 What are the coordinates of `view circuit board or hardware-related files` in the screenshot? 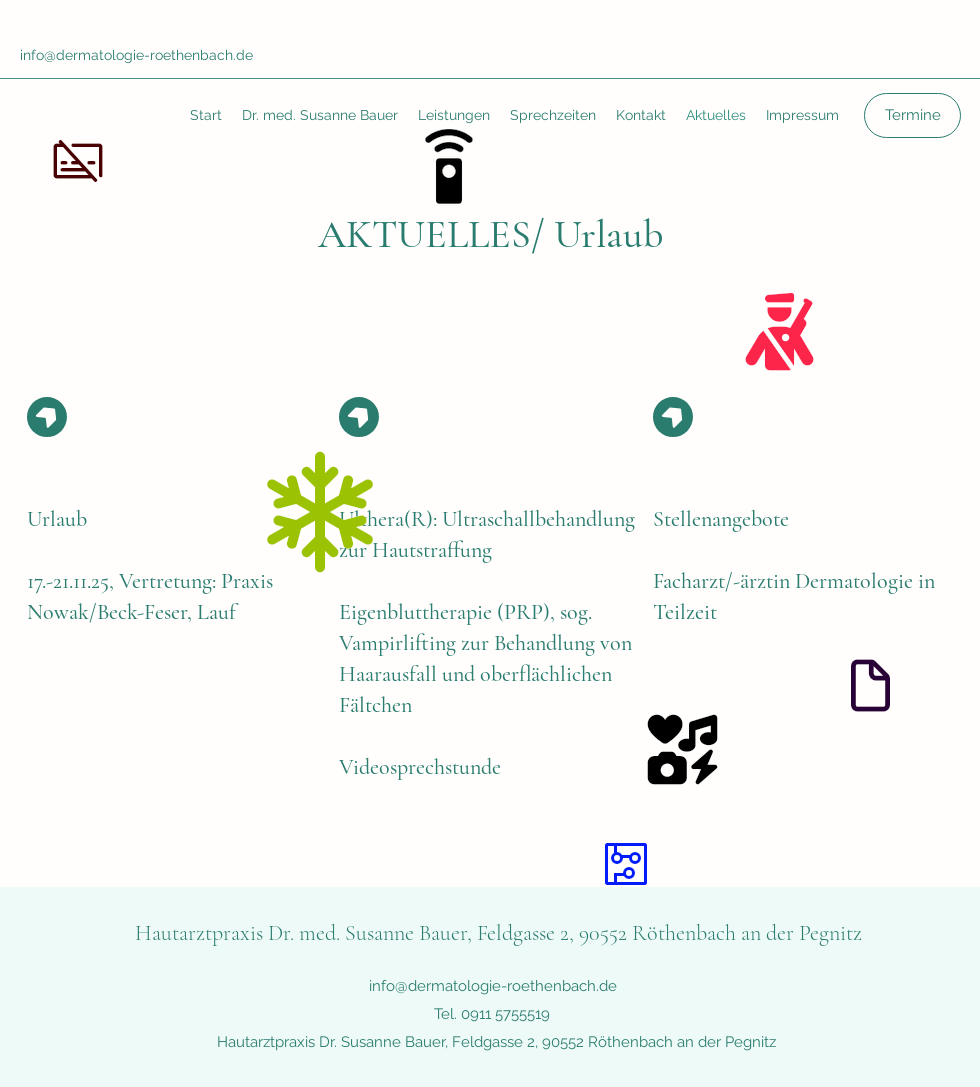 It's located at (626, 864).